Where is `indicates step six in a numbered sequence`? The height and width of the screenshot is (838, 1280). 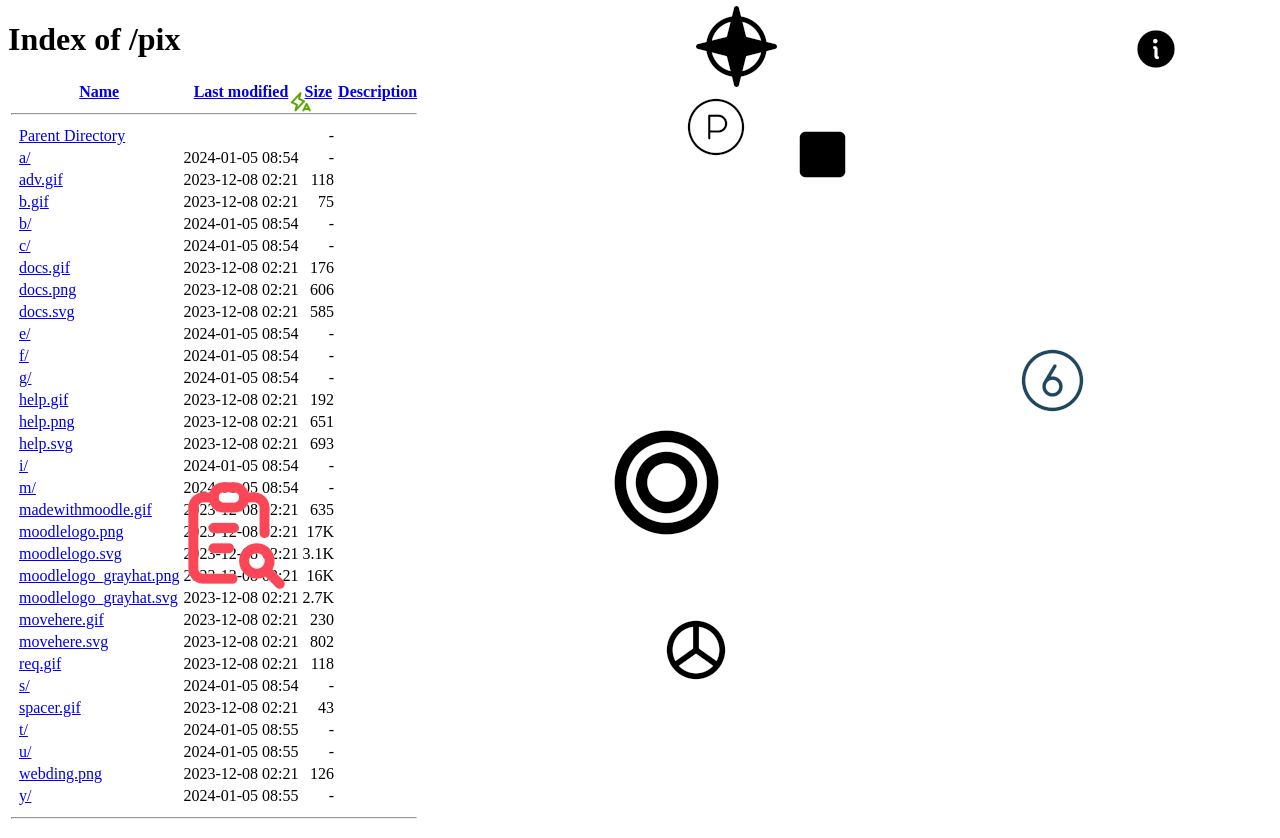
indicates step six in a numbered sequence is located at coordinates (1052, 380).